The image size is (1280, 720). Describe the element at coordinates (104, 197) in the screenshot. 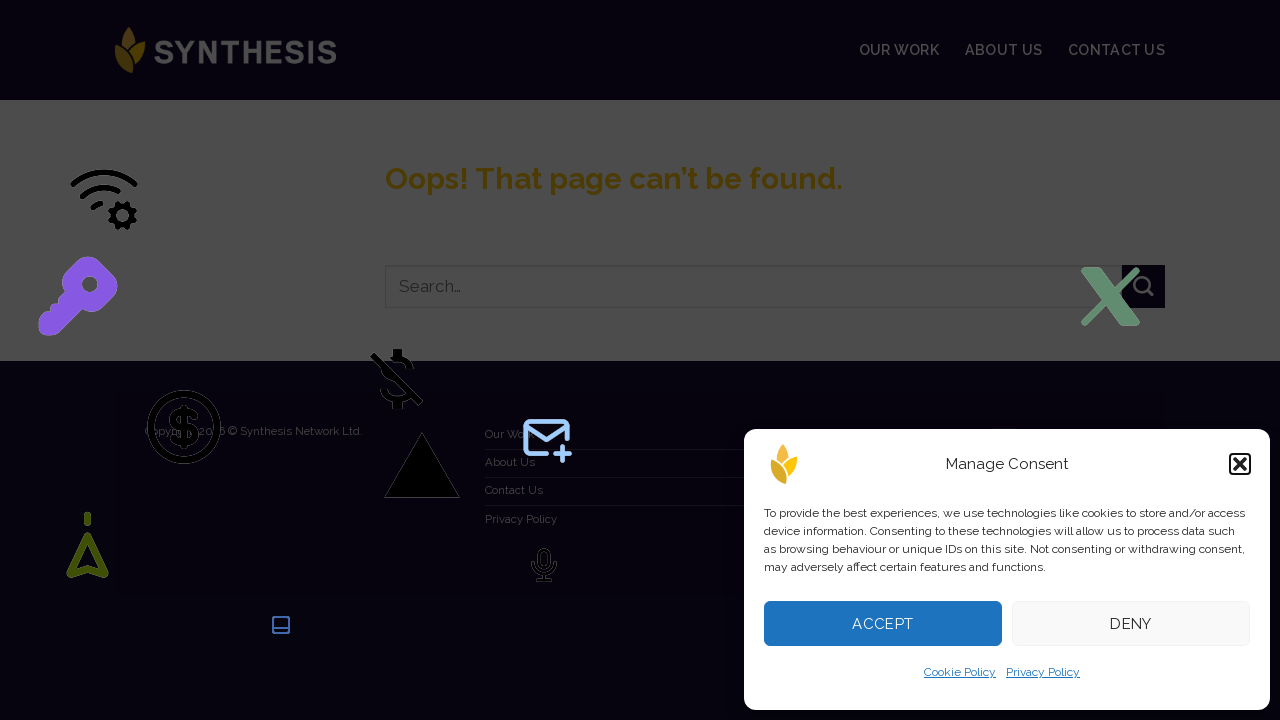

I see `access wifi settings` at that location.